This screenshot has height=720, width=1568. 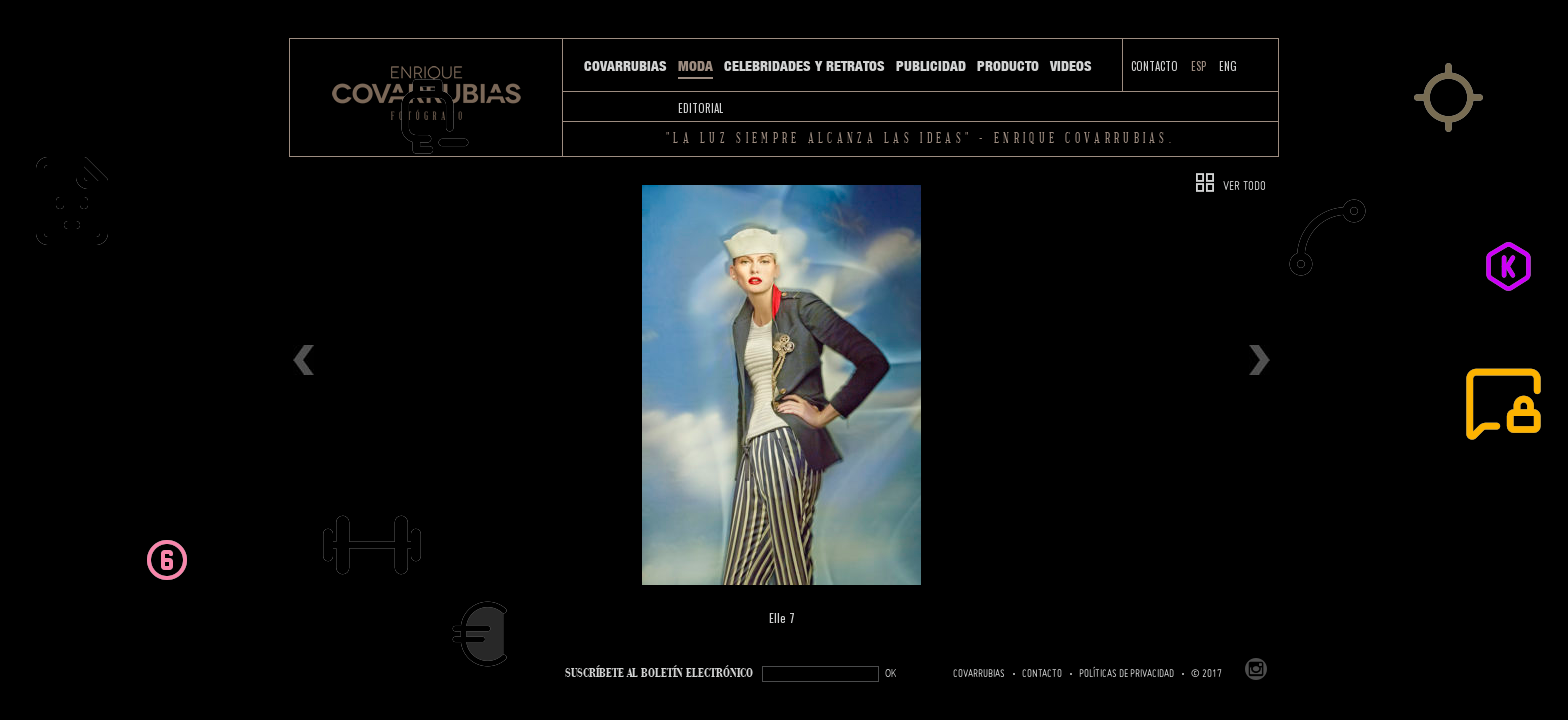 I want to click on find my current location, so click(x=1448, y=97).